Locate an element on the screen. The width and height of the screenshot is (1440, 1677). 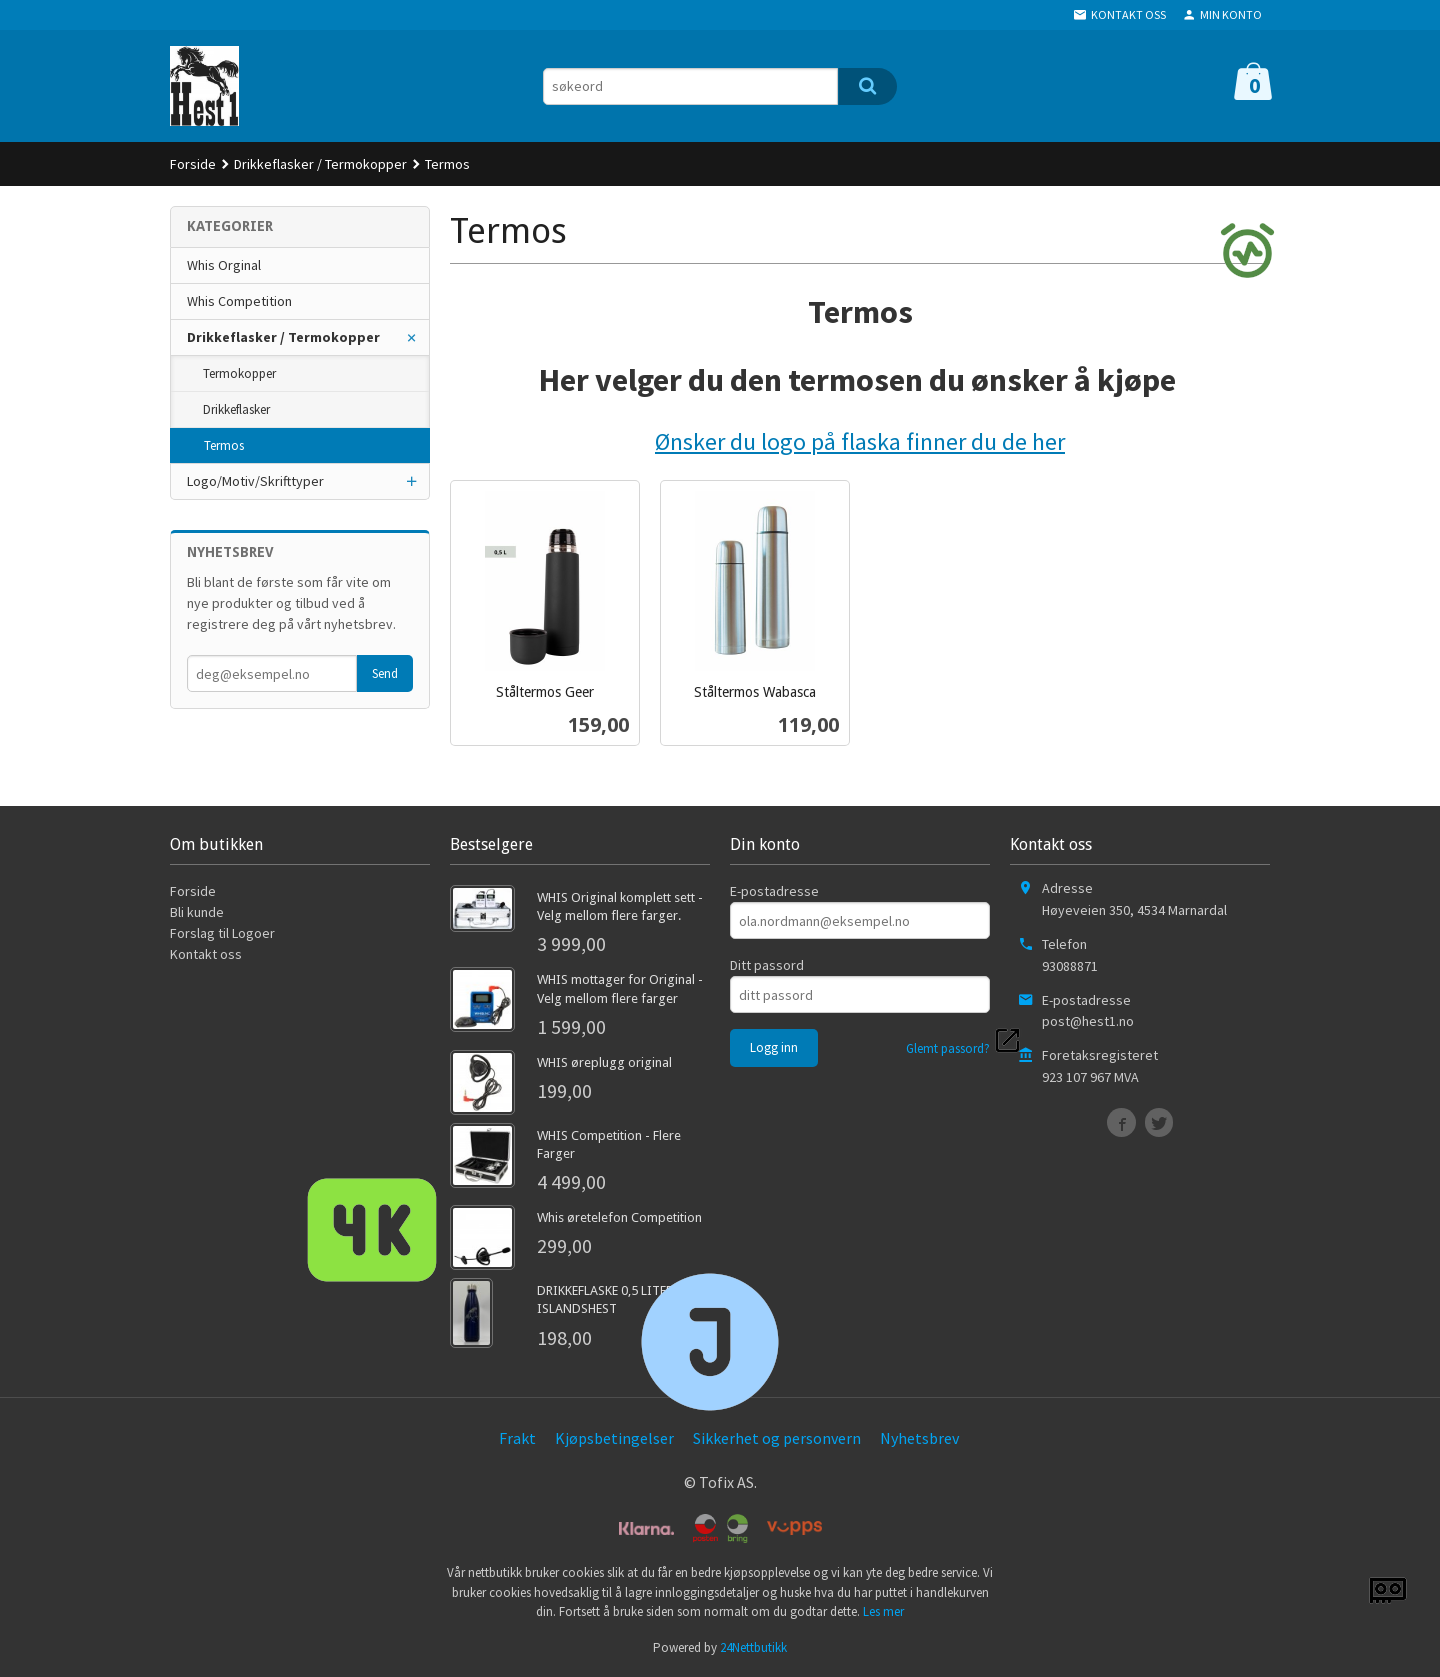
open link in new window or tab is located at coordinates (1007, 1040).